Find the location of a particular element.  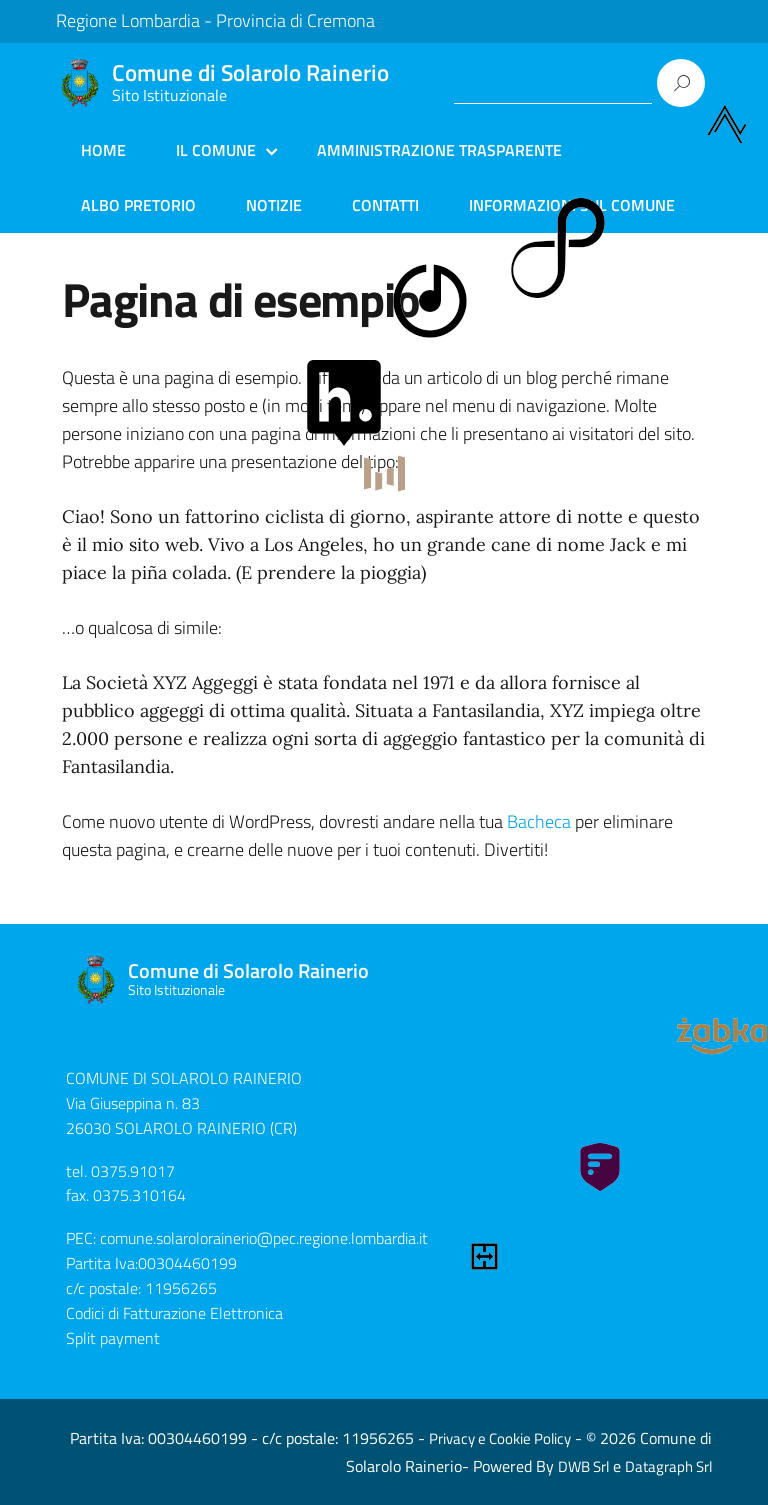

open 2FAS authenticator app is located at coordinates (600, 1167).